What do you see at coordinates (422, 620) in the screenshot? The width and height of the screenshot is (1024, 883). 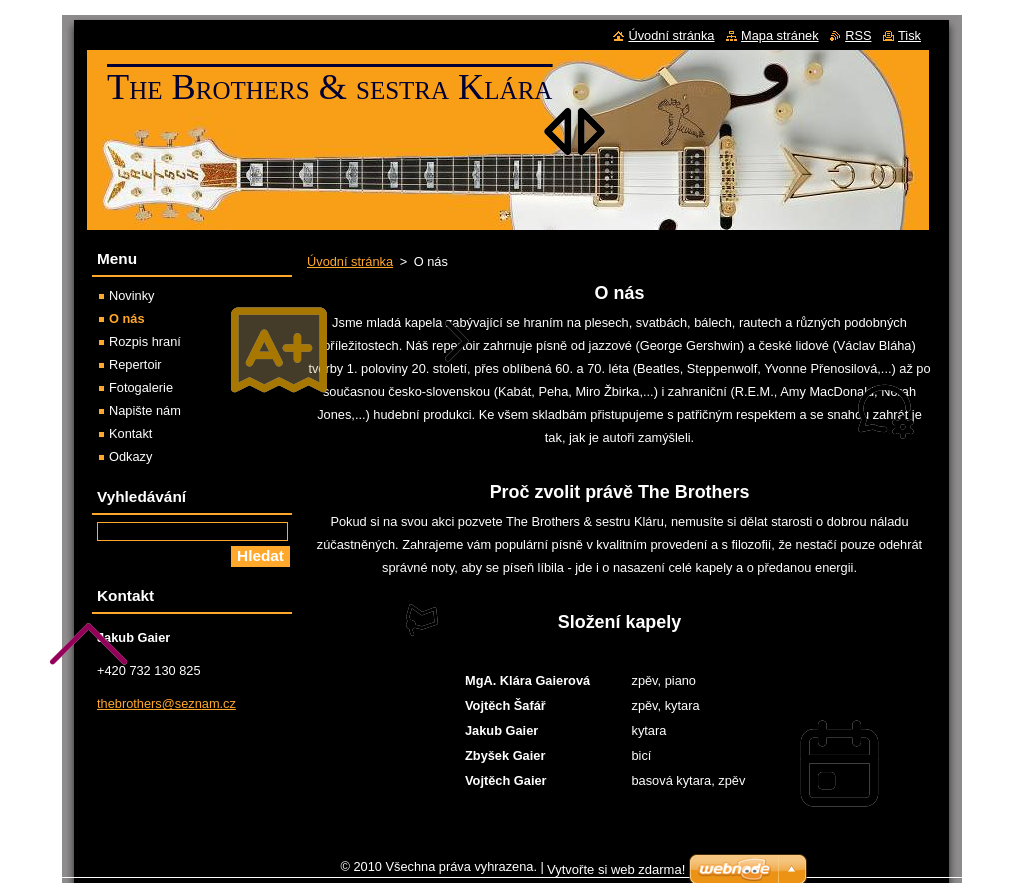 I see `make a freehand polygon selection` at bounding box center [422, 620].